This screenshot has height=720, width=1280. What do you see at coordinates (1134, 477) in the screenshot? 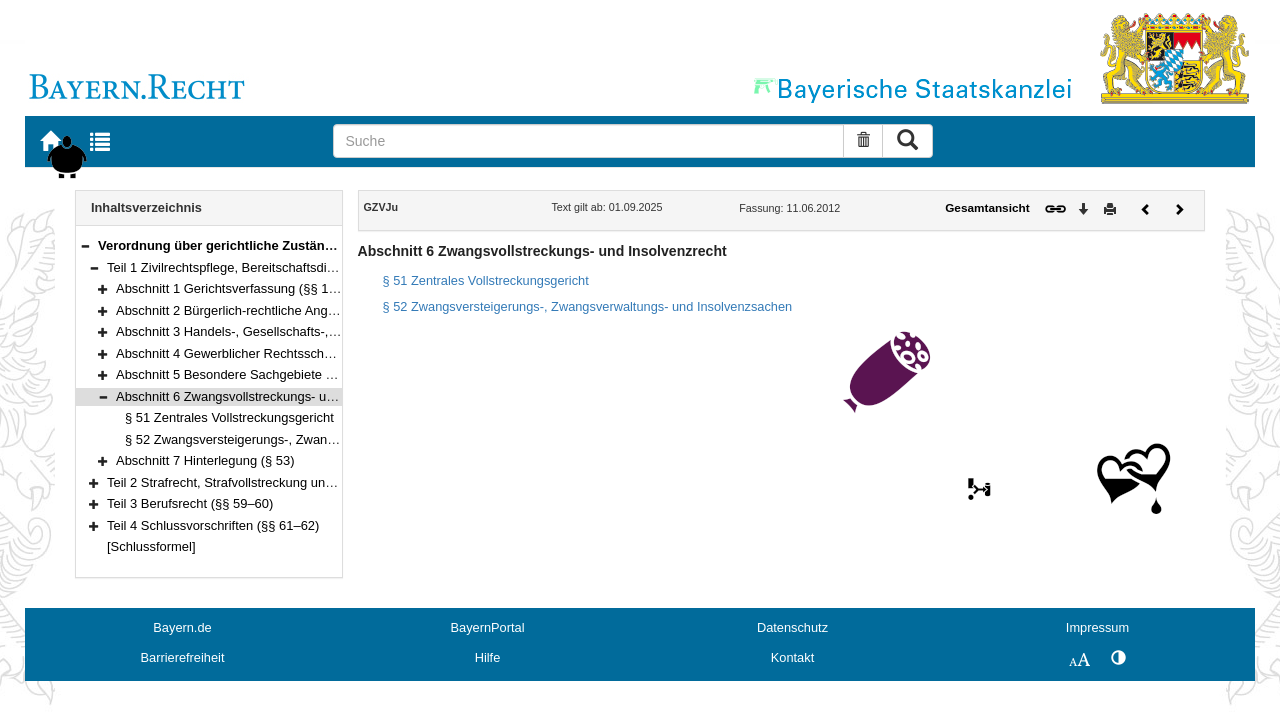
I see `transfer health or life points between characters` at bounding box center [1134, 477].